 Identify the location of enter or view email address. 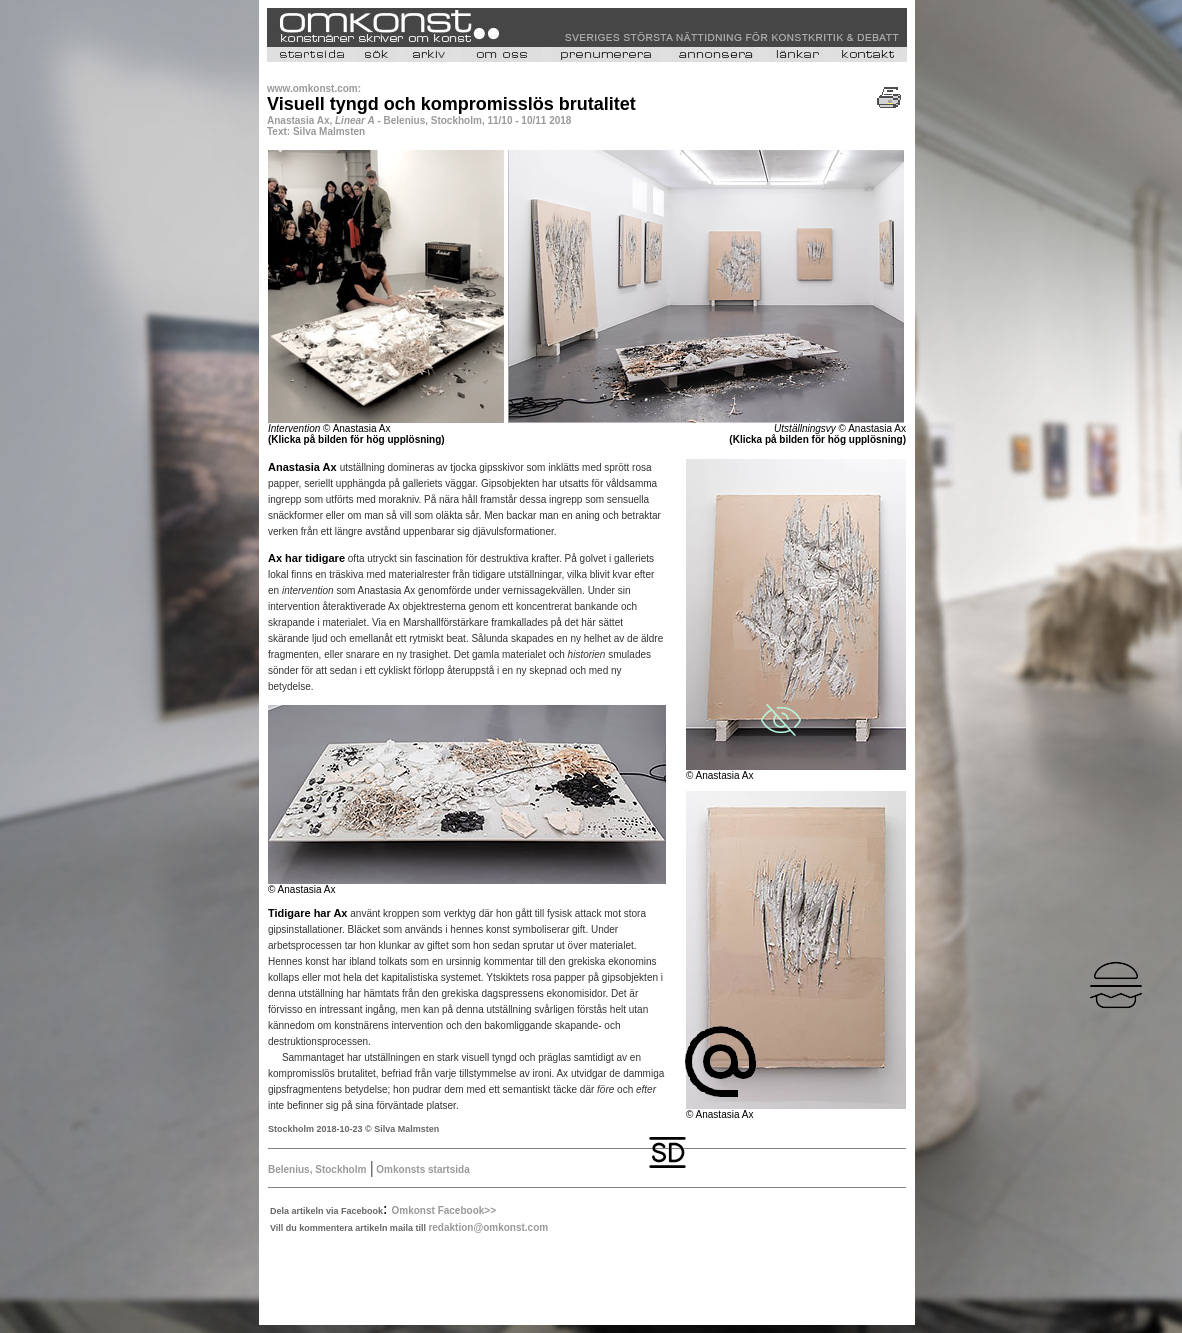
(720, 1061).